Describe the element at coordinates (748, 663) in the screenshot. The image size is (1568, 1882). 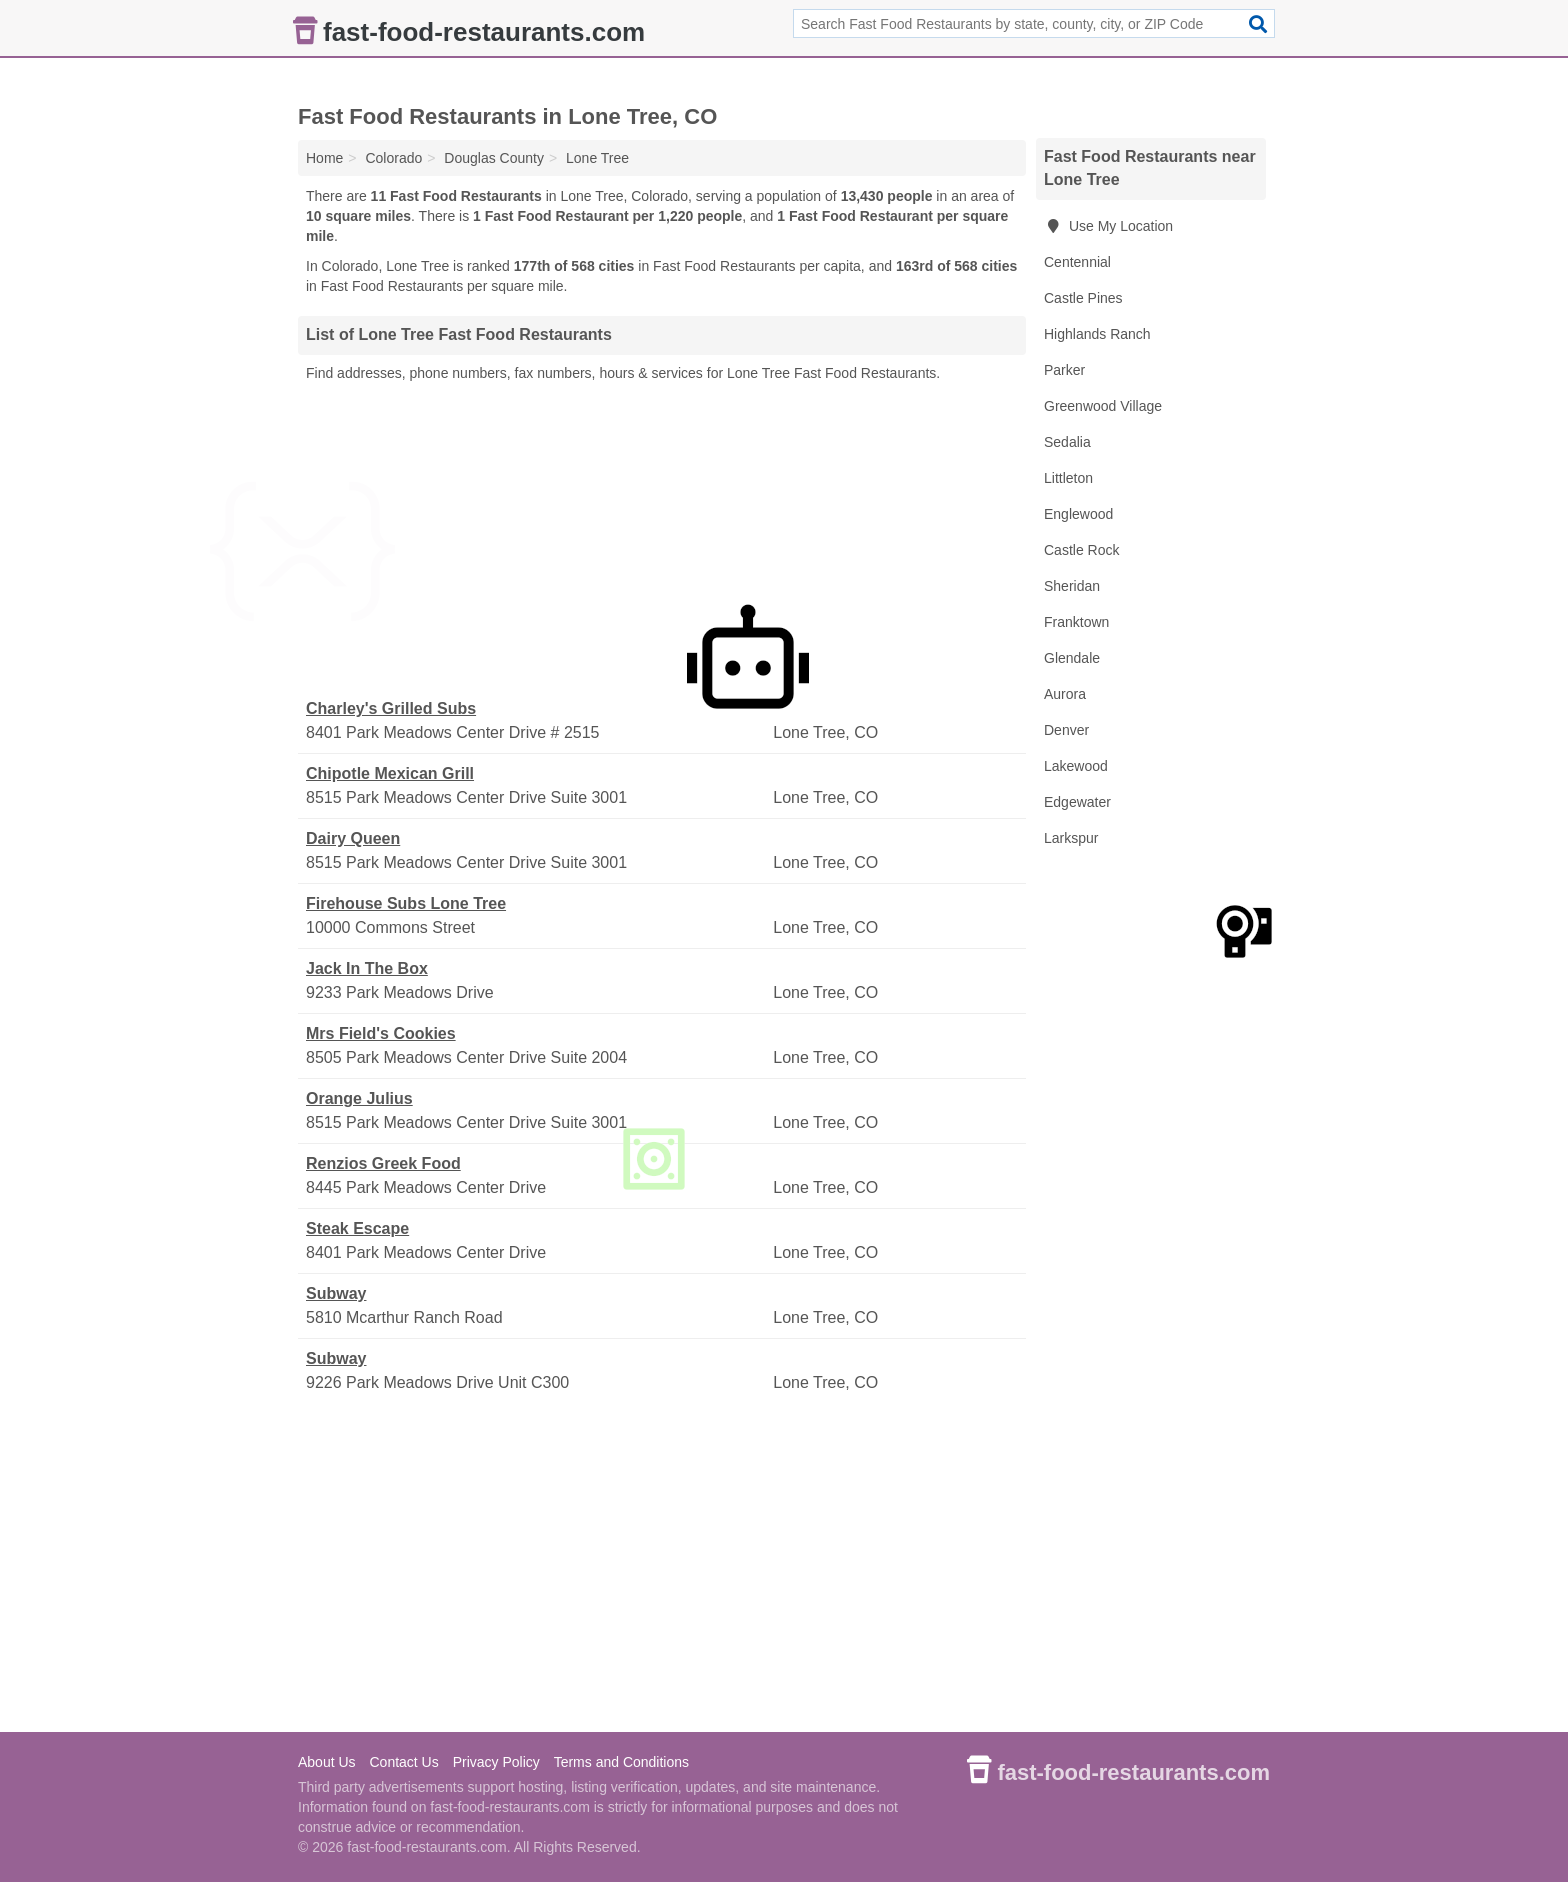
I see `access AI or chatbot features` at that location.